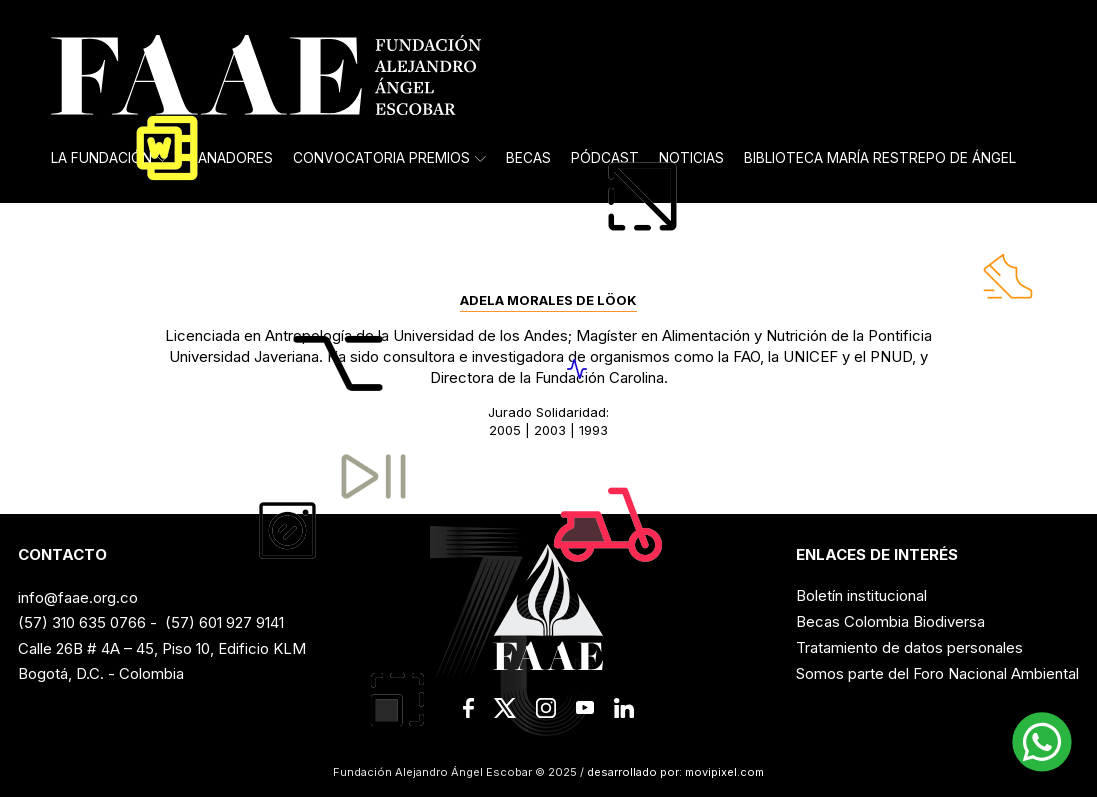 This screenshot has width=1097, height=797. What do you see at coordinates (373, 476) in the screenshot?
I see `toggle between play and pause for media playback` at bounding box center [373, 476].